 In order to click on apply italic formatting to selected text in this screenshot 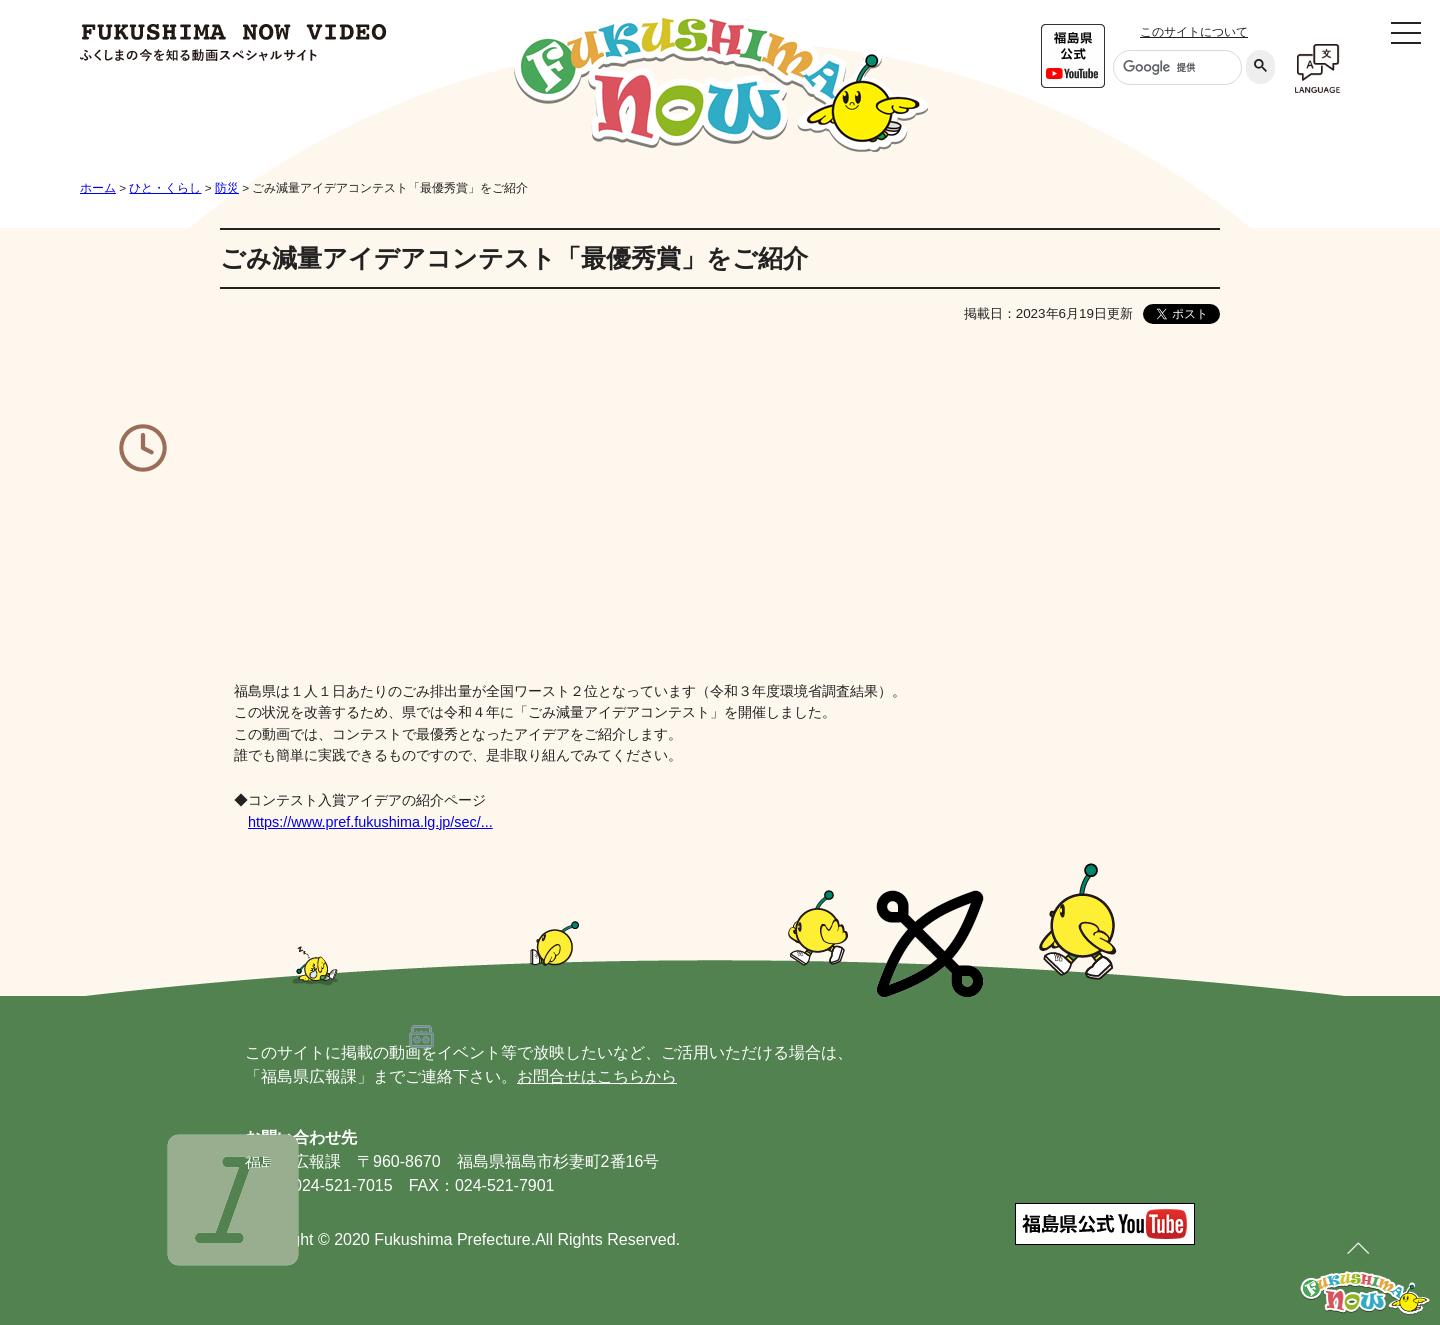, I will do `click(233, 1200)`.